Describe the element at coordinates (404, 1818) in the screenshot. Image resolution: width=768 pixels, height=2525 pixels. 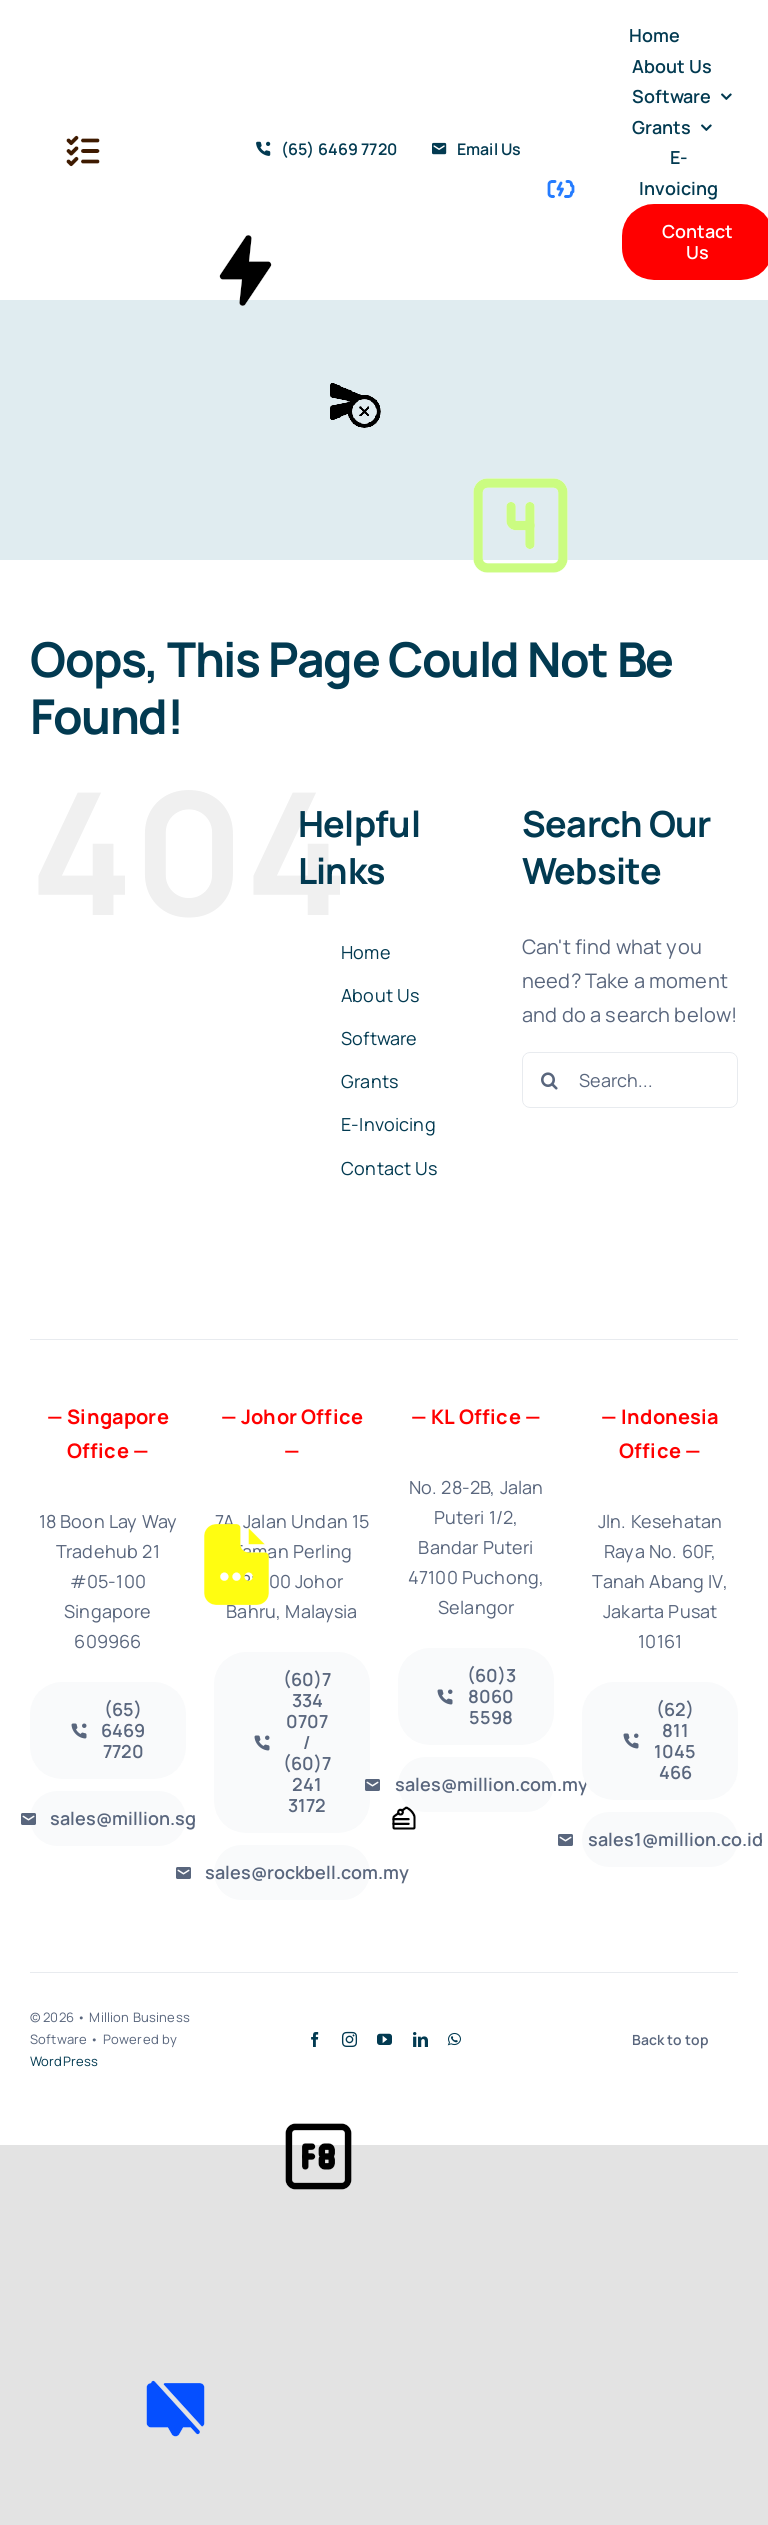
I see `view birthday or celebration reminders` at that location.